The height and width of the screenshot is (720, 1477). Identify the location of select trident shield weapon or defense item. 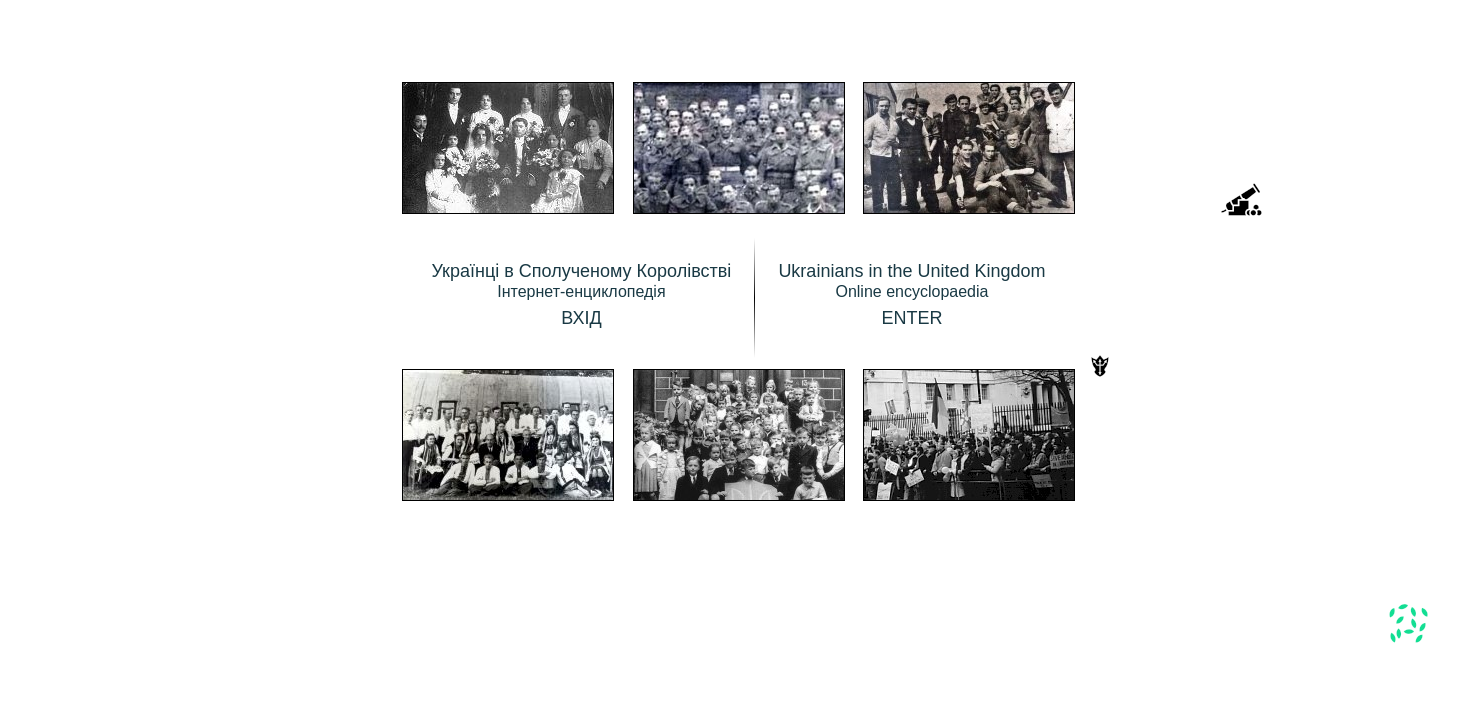
(1100, 366).